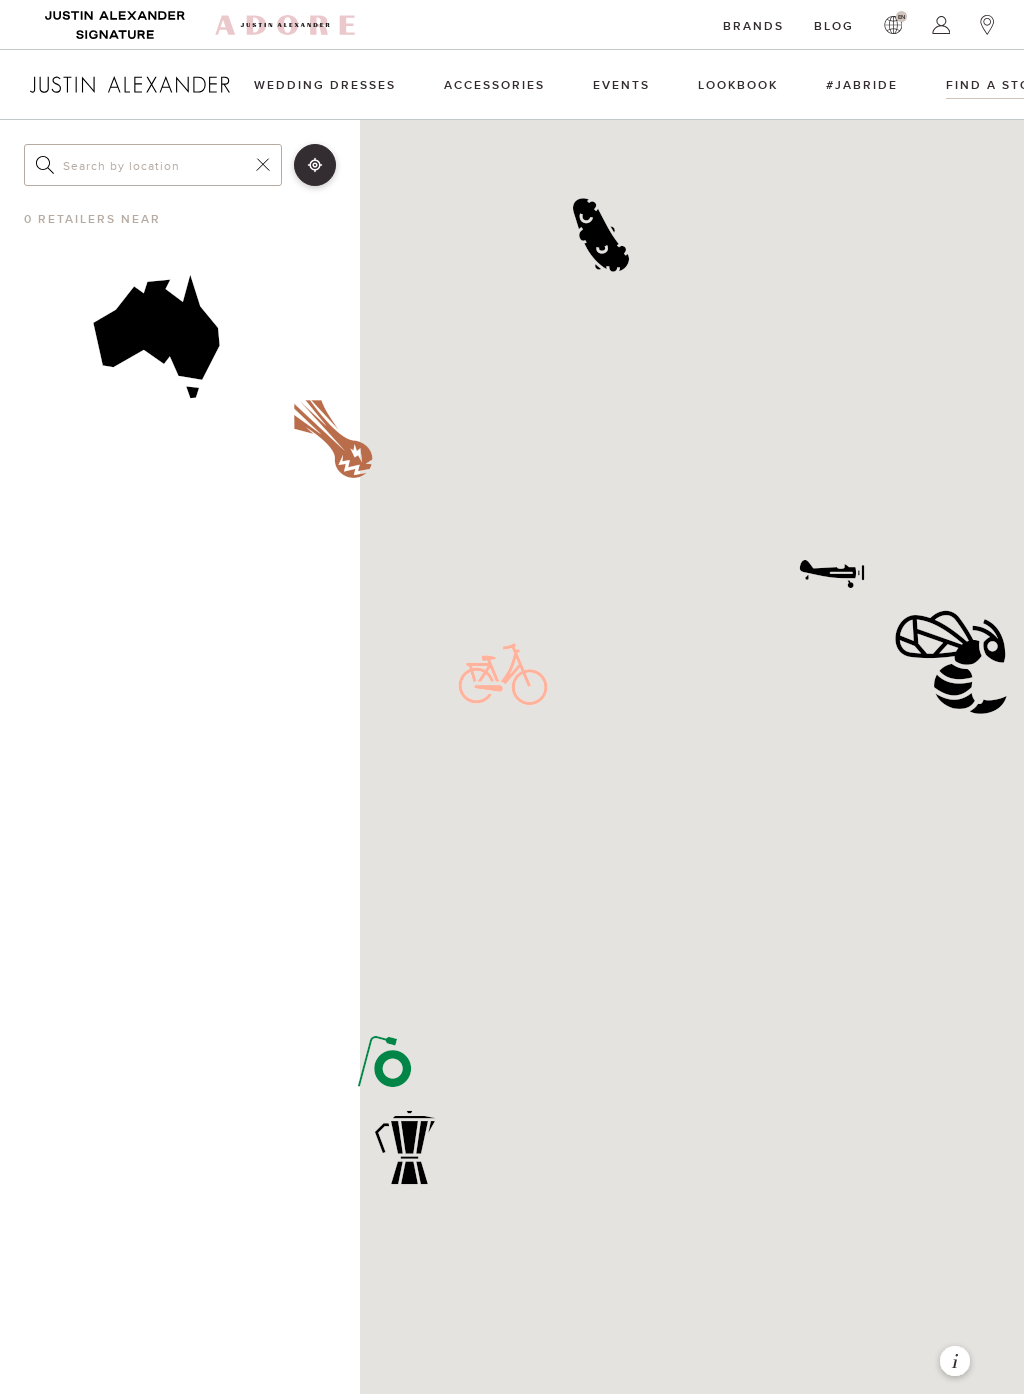 Image resolution: width=1024 pixels, height=1394 pixels. Describe the element at coordinates (832, 574) in the screenshot. I see `enable airplane mode` at that location.